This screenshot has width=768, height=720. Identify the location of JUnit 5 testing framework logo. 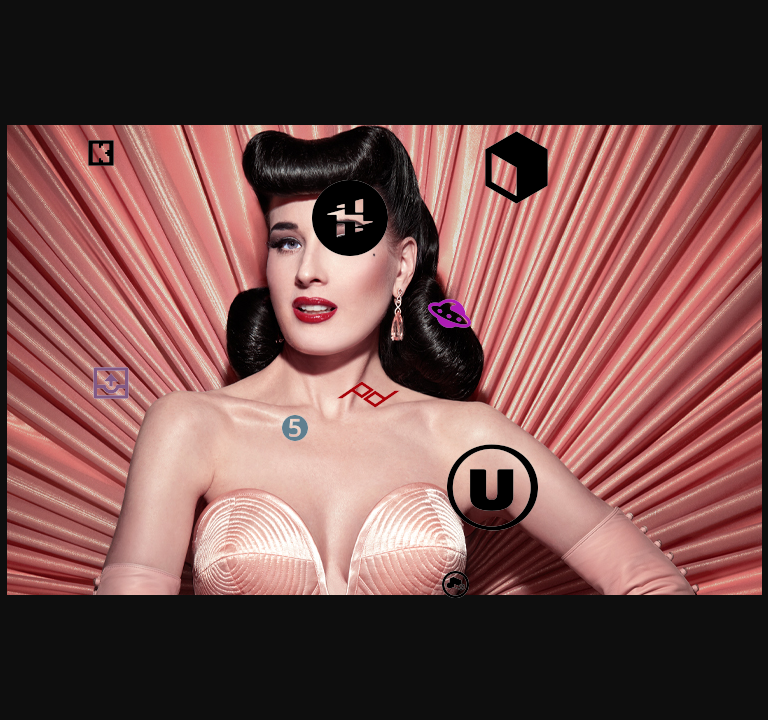
(295, 428).